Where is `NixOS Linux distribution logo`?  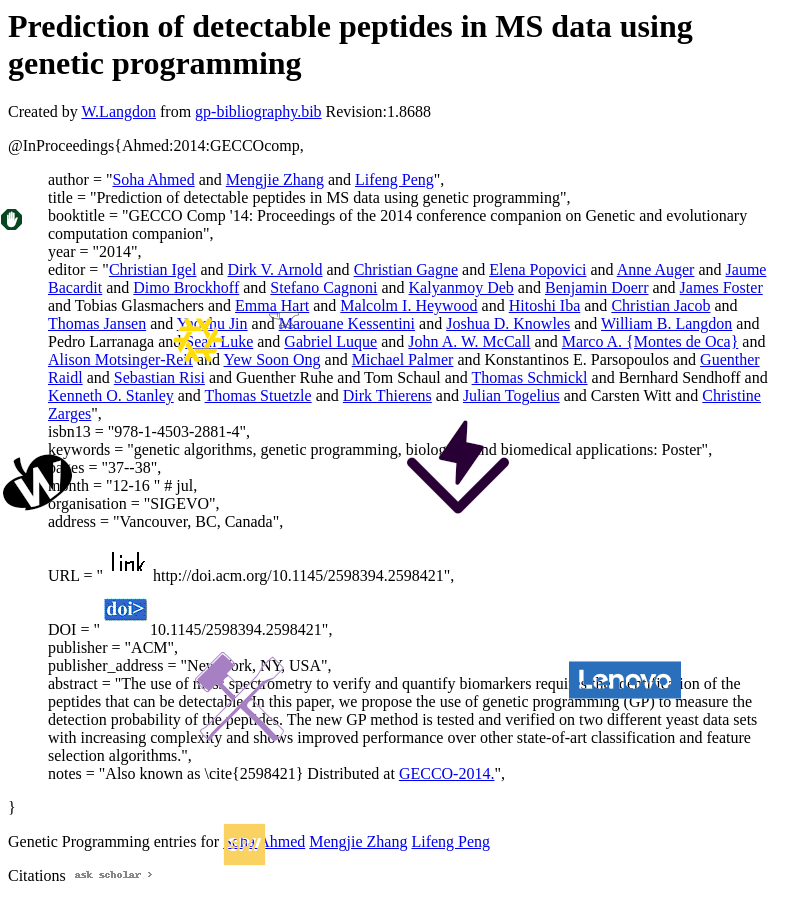
NixOS Linux distribution logo is located at coordinates (198, 340).